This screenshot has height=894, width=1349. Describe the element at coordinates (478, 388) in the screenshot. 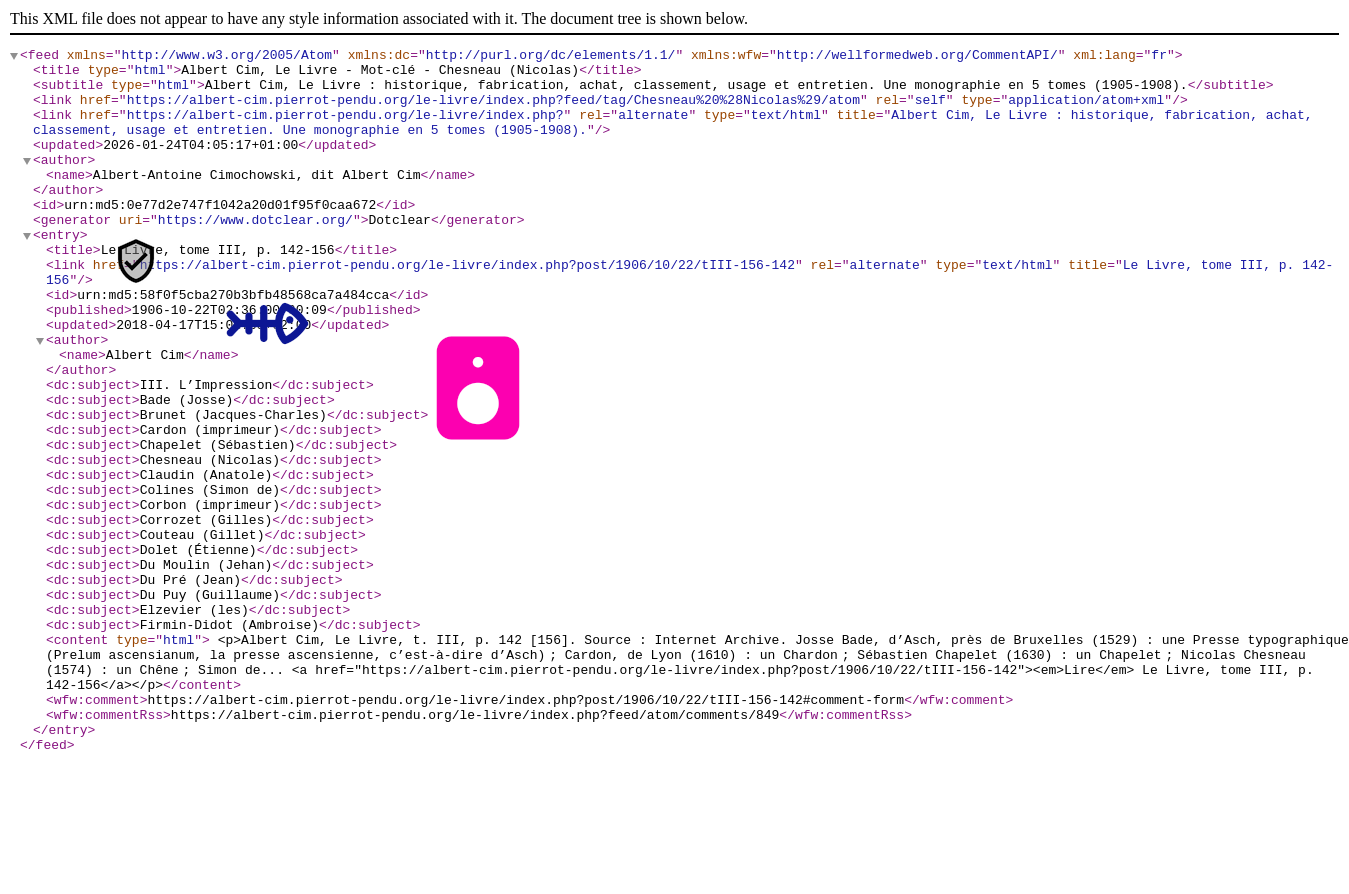

I see `adjust speaker or audio output settings` at that location.